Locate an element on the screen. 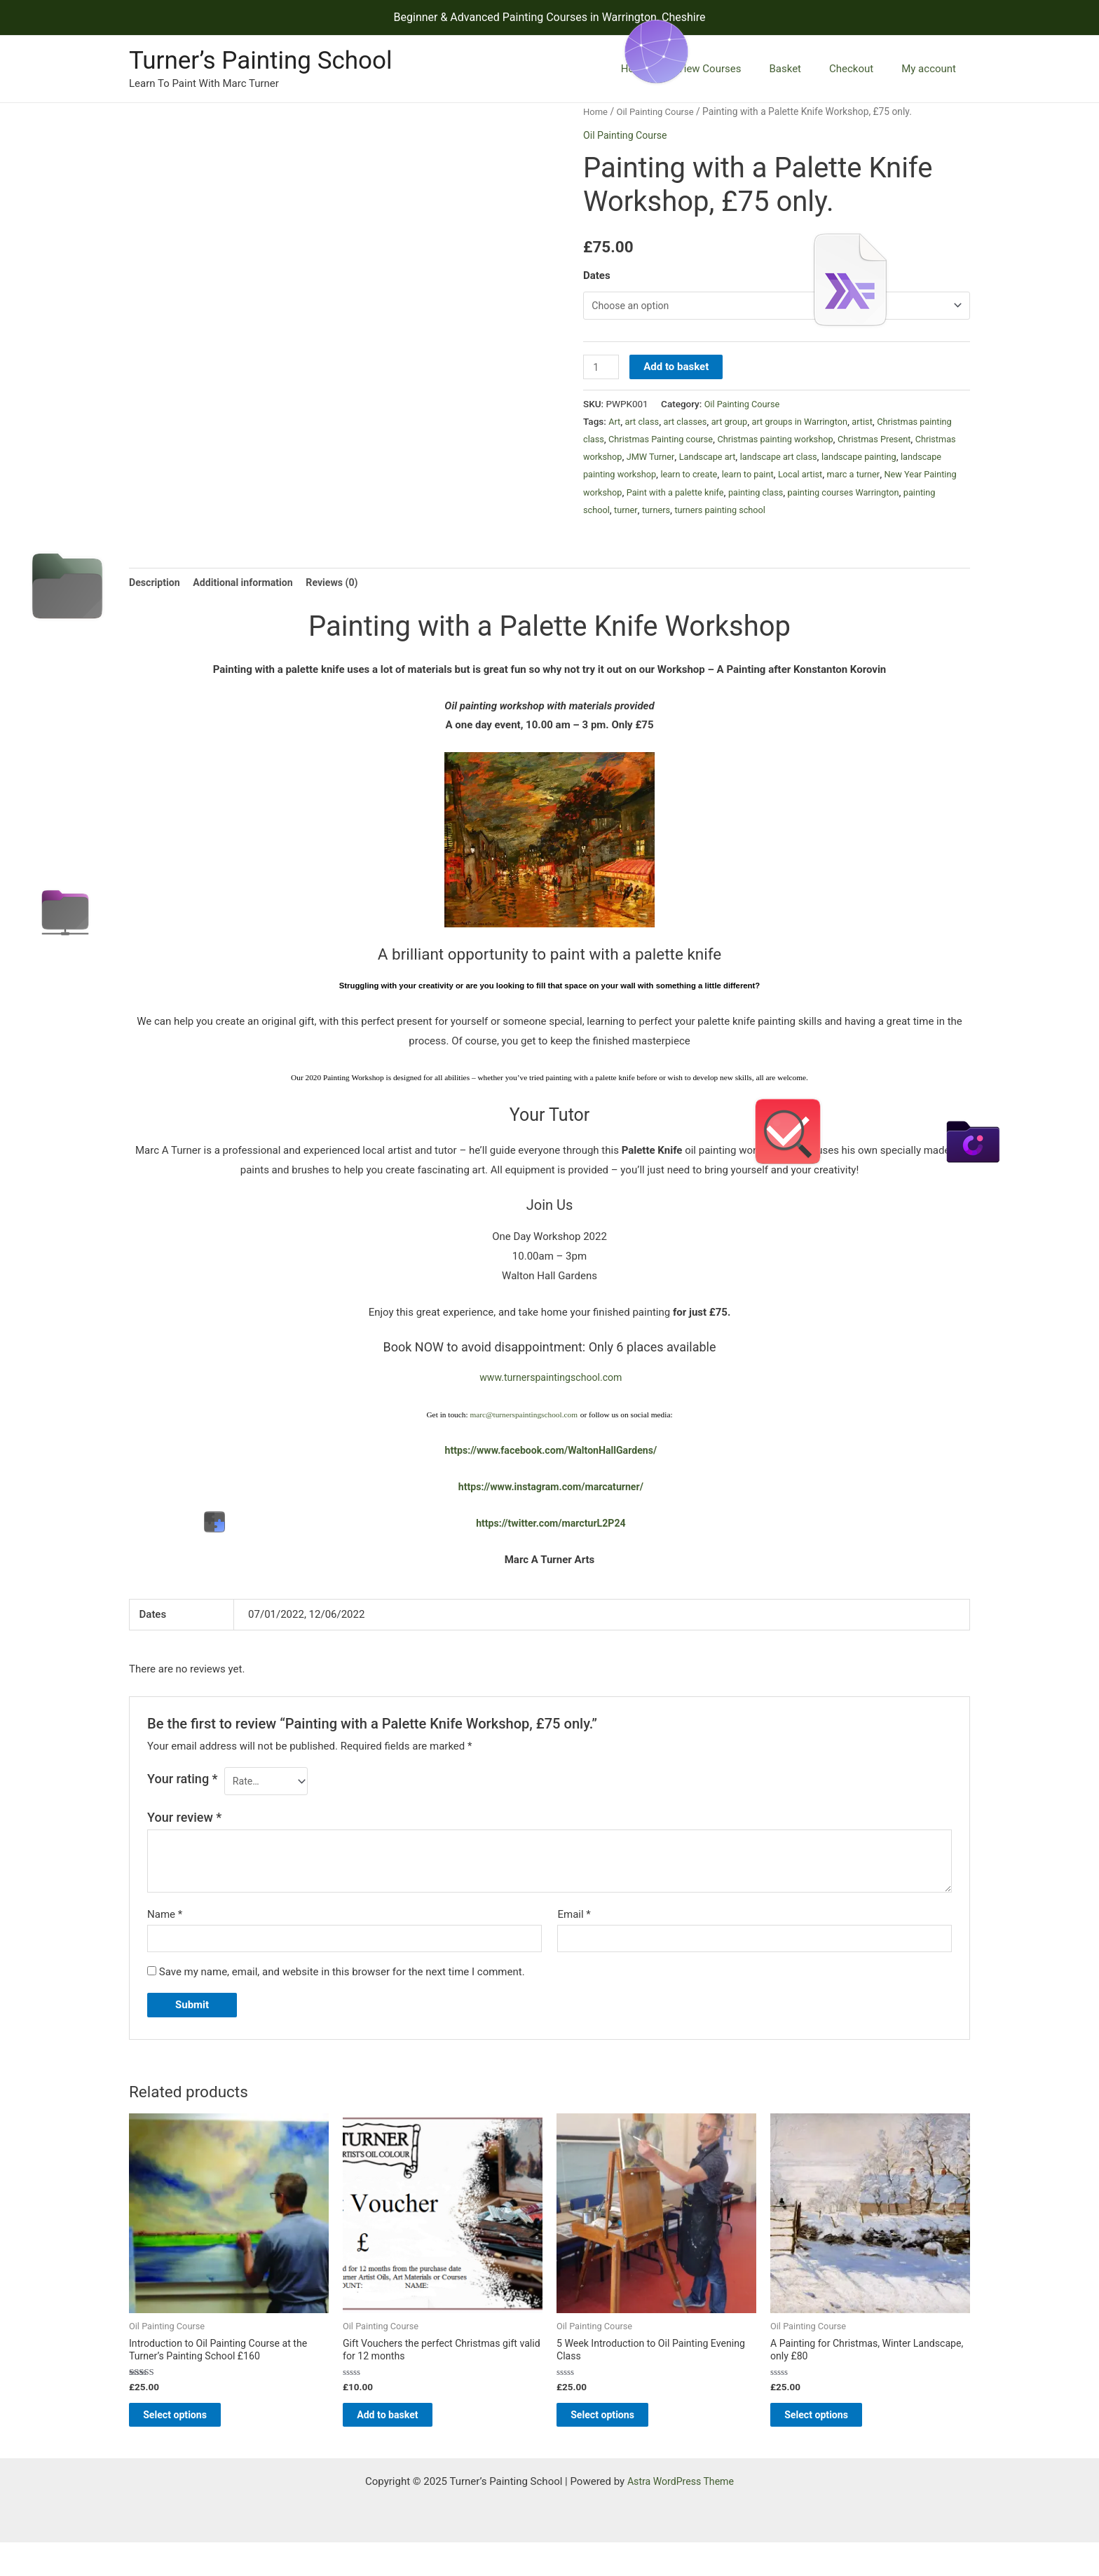 This screenshot has height=2576, width=1099. access network workgroup or shared resources is located at coordinates (656, 51).